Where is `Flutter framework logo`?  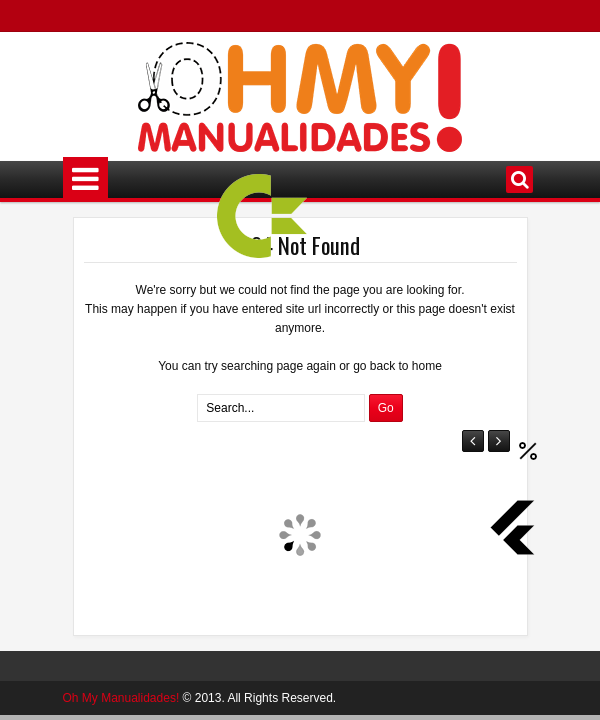 Flutter framework logo is located at coordinates (513, 527).